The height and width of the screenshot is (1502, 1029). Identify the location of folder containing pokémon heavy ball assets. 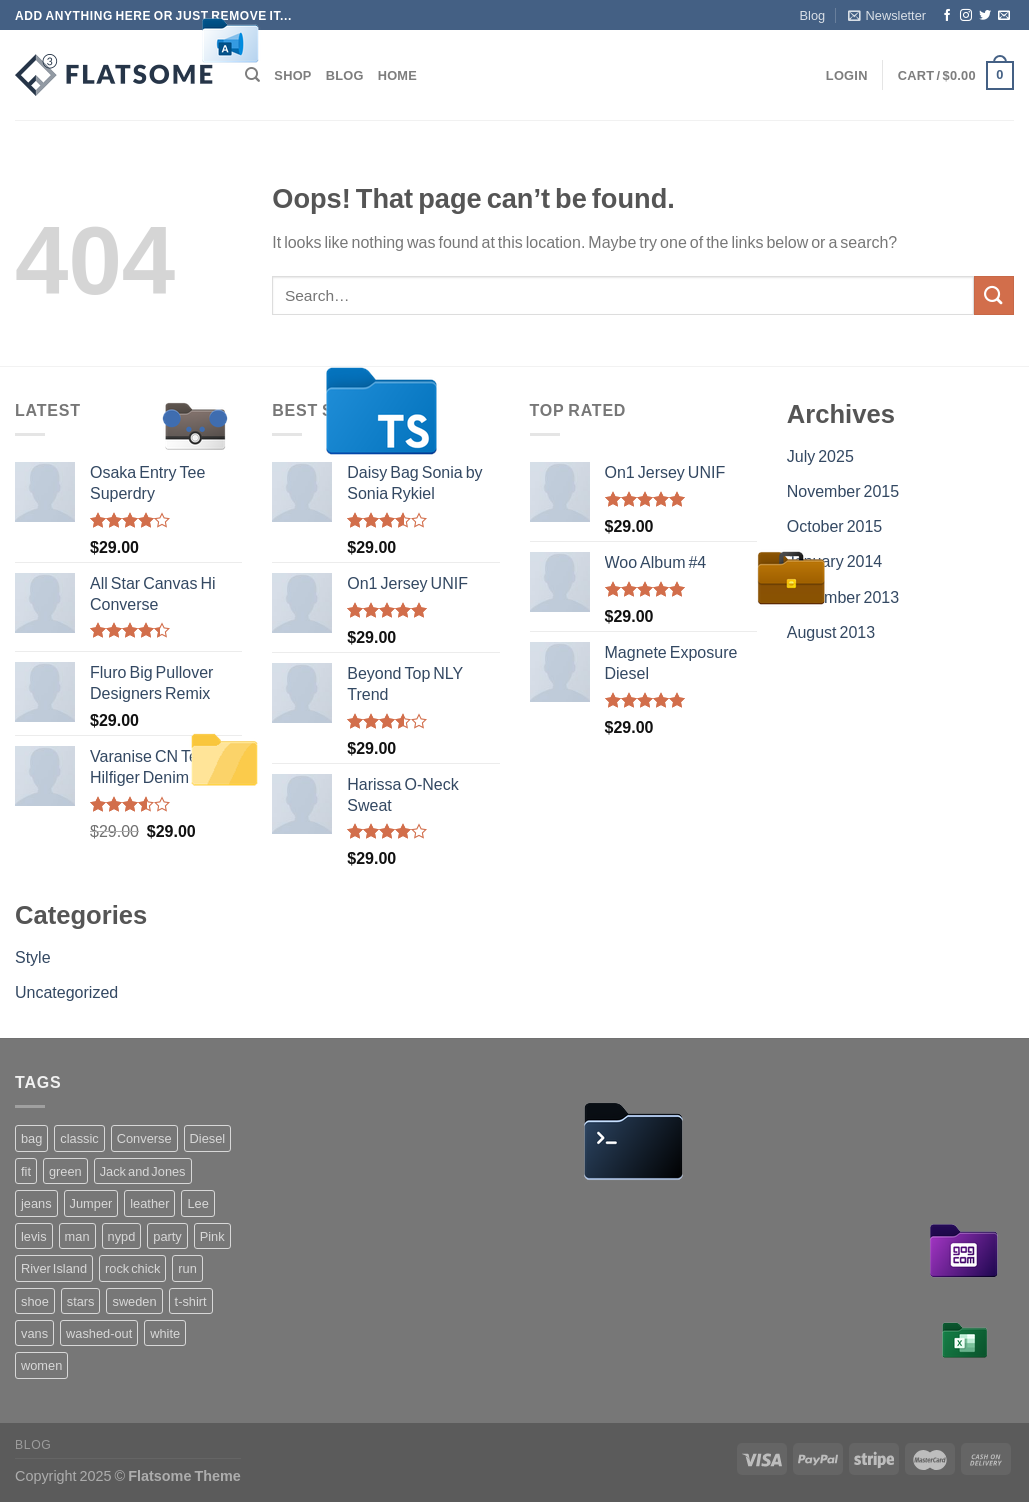
(195, 428).